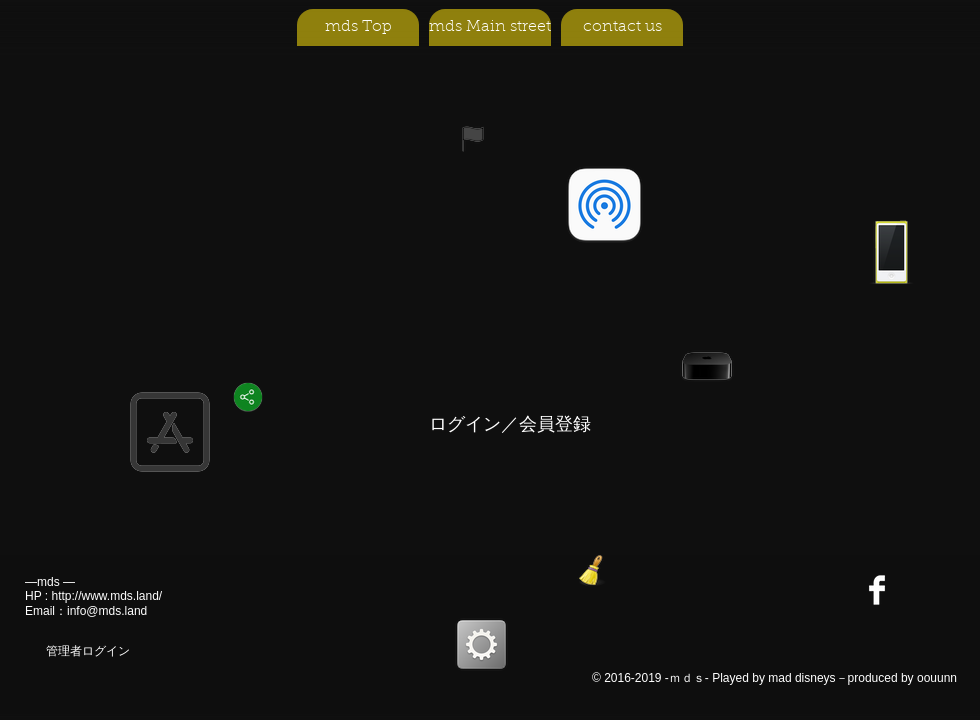  I want to click on shared library file type indicator, so click(481, 644).